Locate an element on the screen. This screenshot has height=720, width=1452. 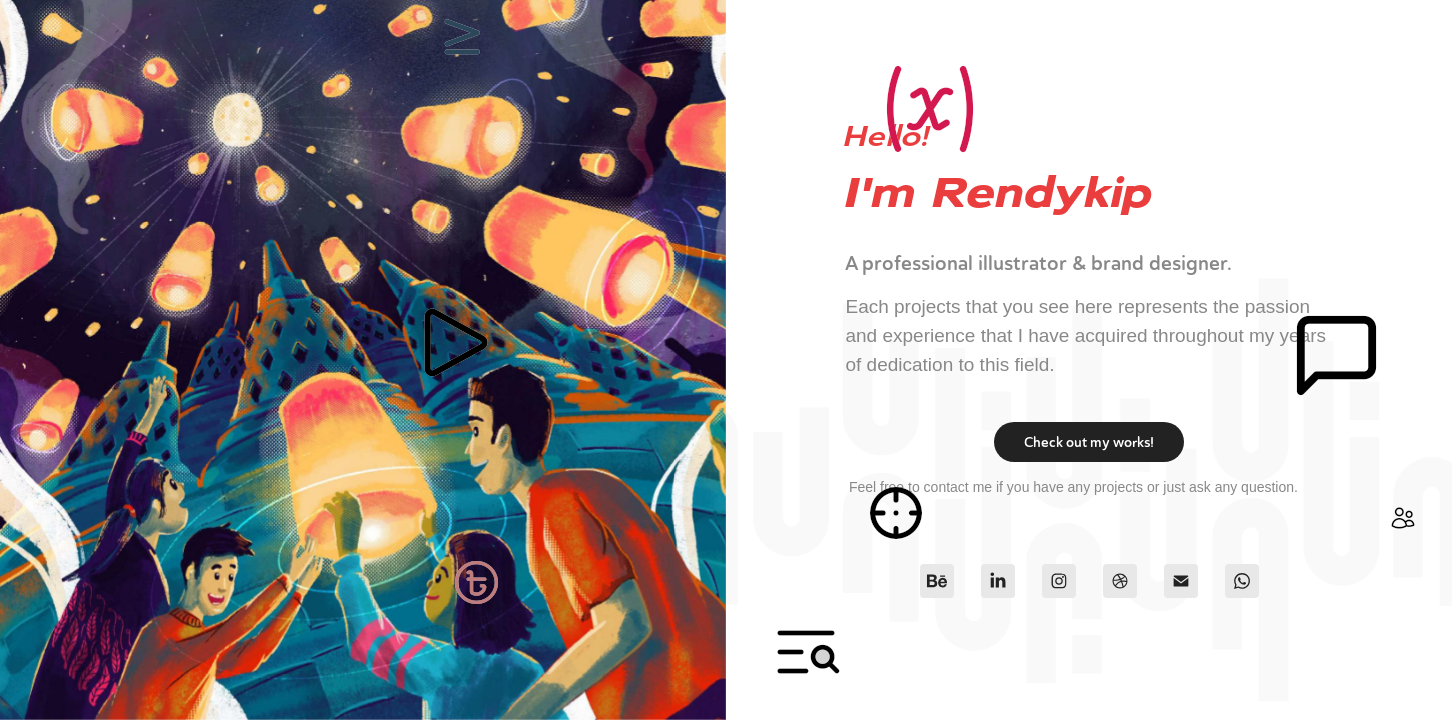
view amount in bangladeshi taka is located at coordinates (476, 582).